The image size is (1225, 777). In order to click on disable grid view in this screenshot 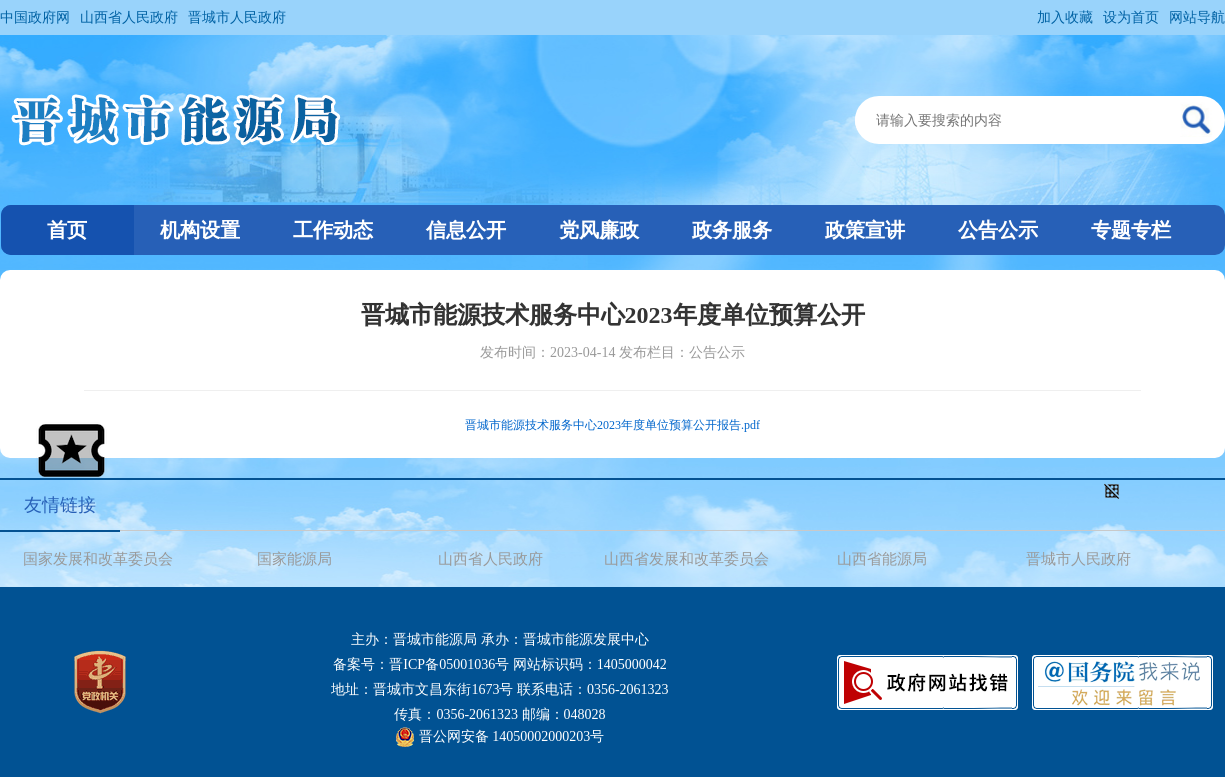, I will do `click(1112, 491)`.